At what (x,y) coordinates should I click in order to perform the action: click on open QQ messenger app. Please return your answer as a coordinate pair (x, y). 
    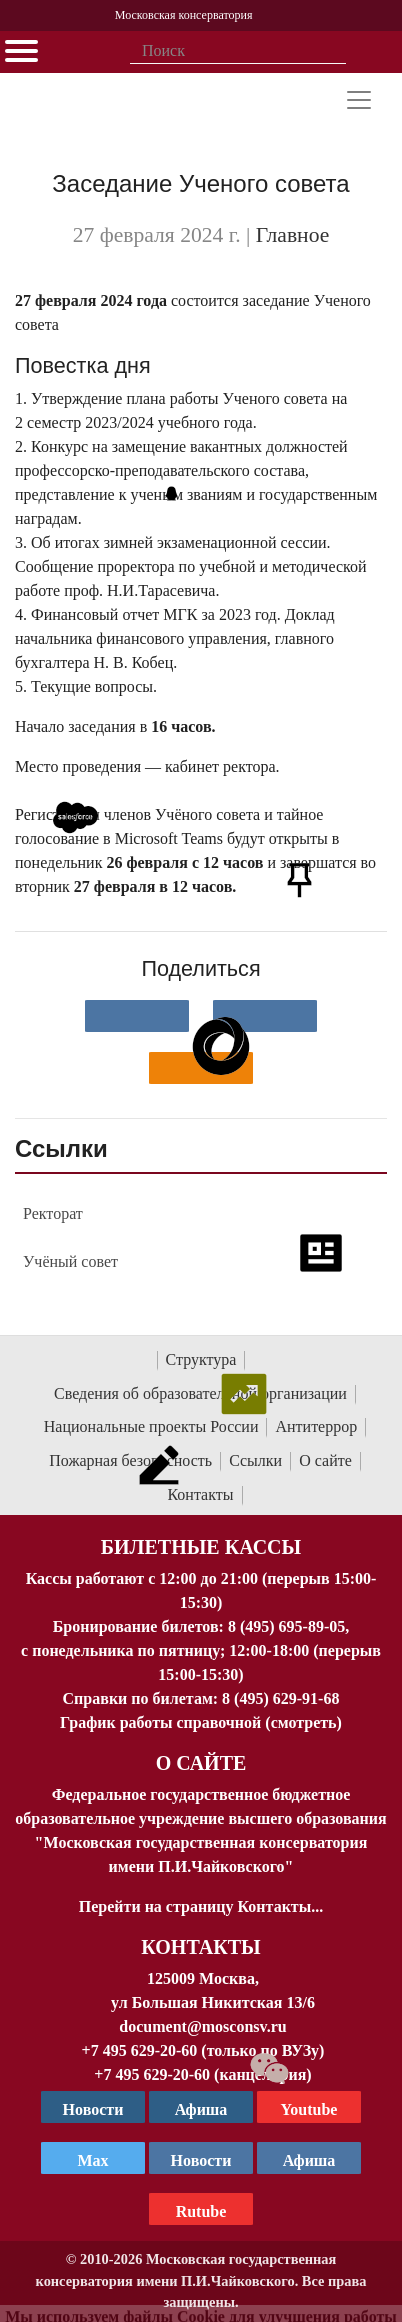
    Looking at the image, I should click on (171, 493).